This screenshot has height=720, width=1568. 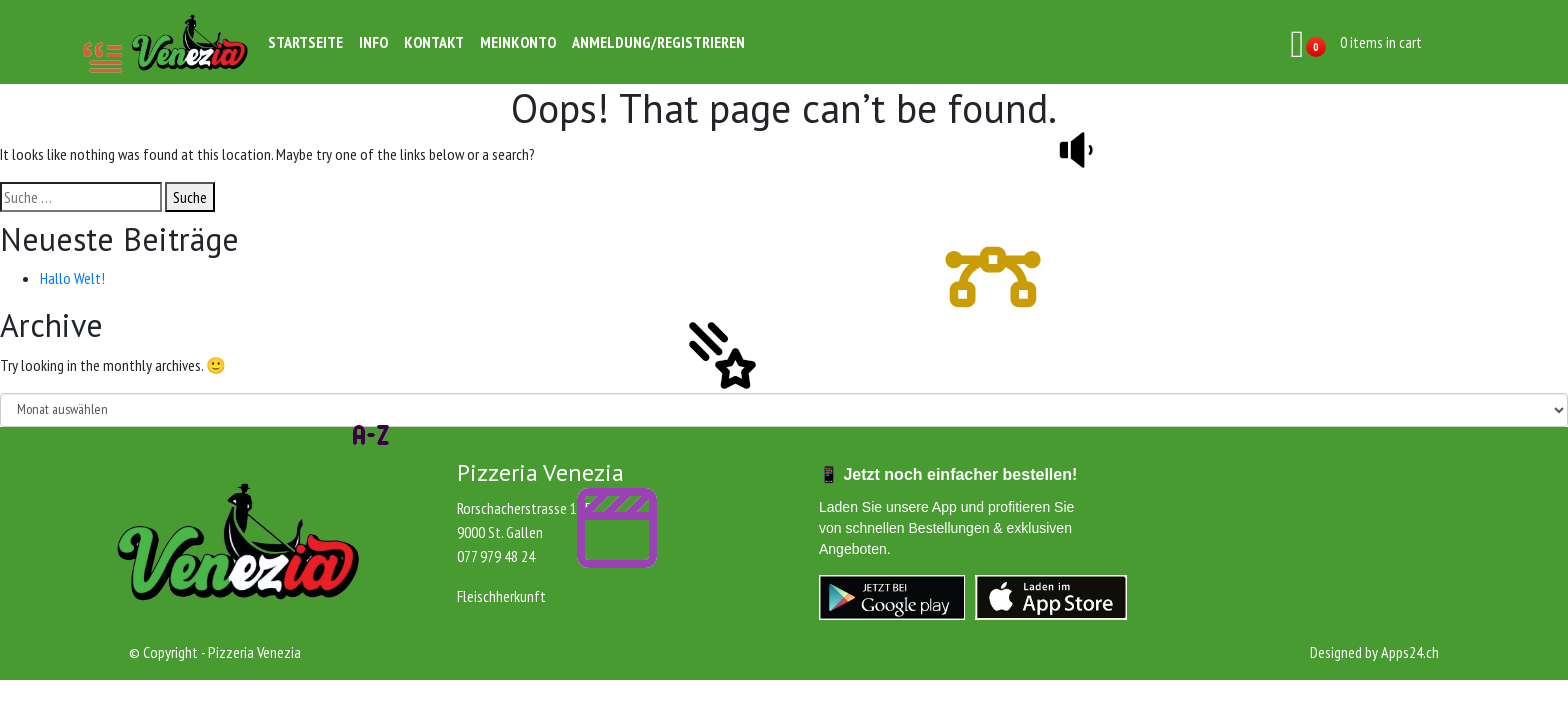 I want to click on sort items alphabetically from A to Z, so click(x=371, y=435).